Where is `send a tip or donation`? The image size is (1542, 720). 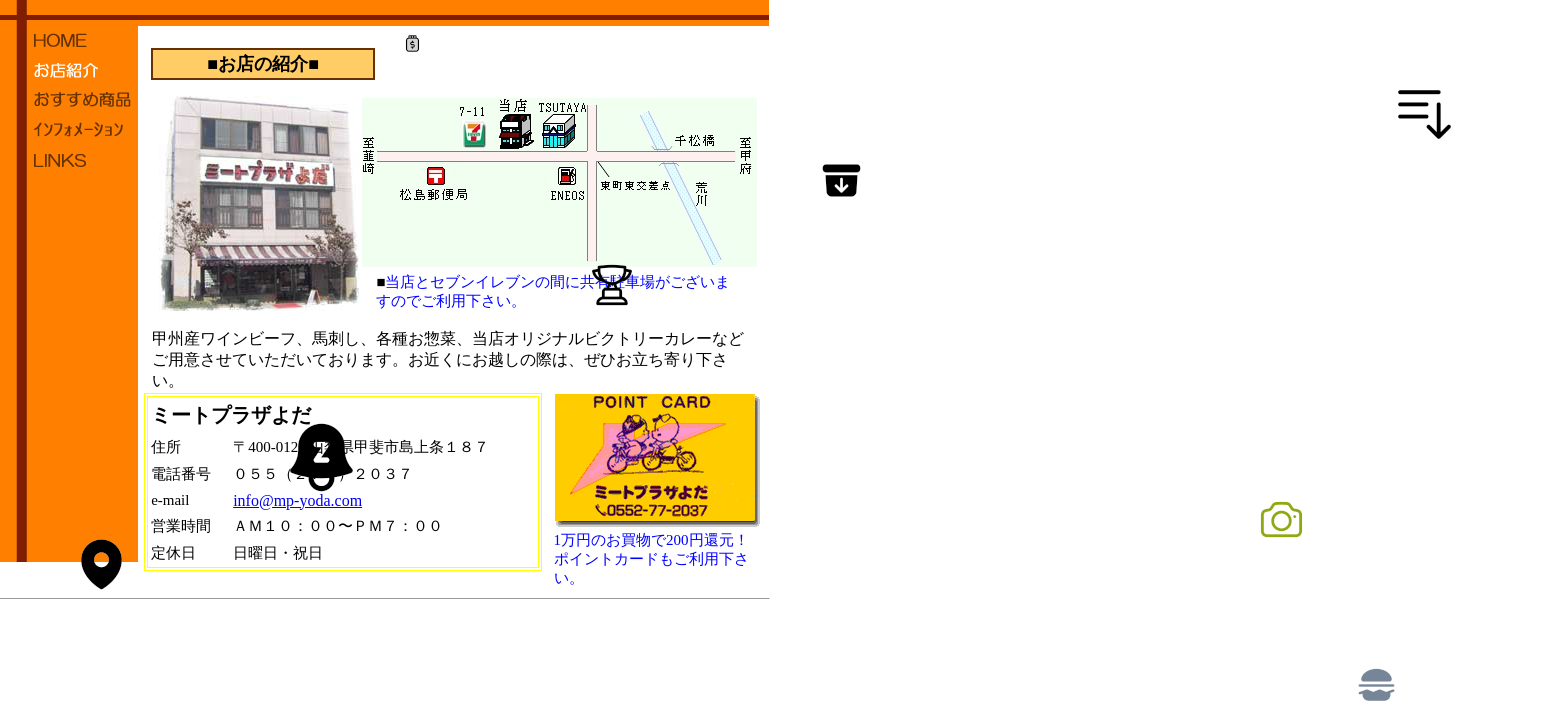 send a tip or donation is located at coordinates (412, 43).